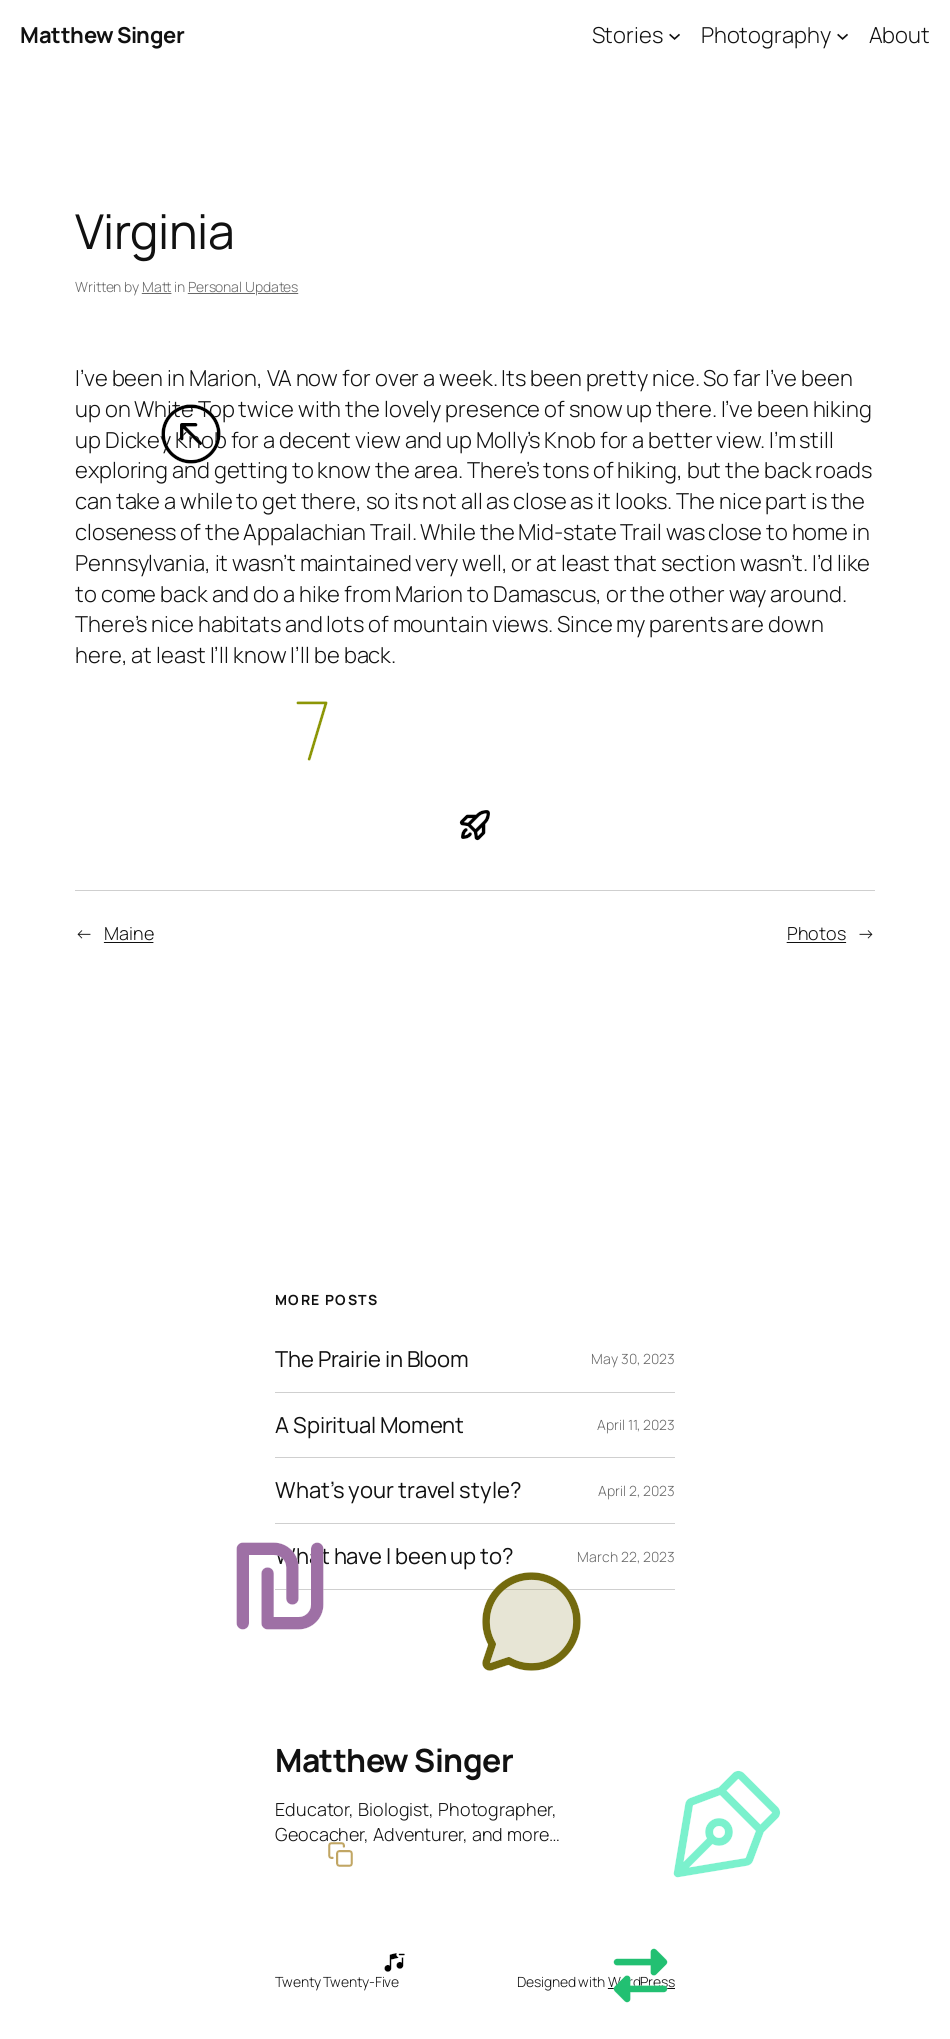 Image resolution: width=950 pixels, height=2039 pixels. What do you see at coordinates (340, 1854) in the screenshot?
I see `copy to clipboard` at bounding box center [340, 1854].